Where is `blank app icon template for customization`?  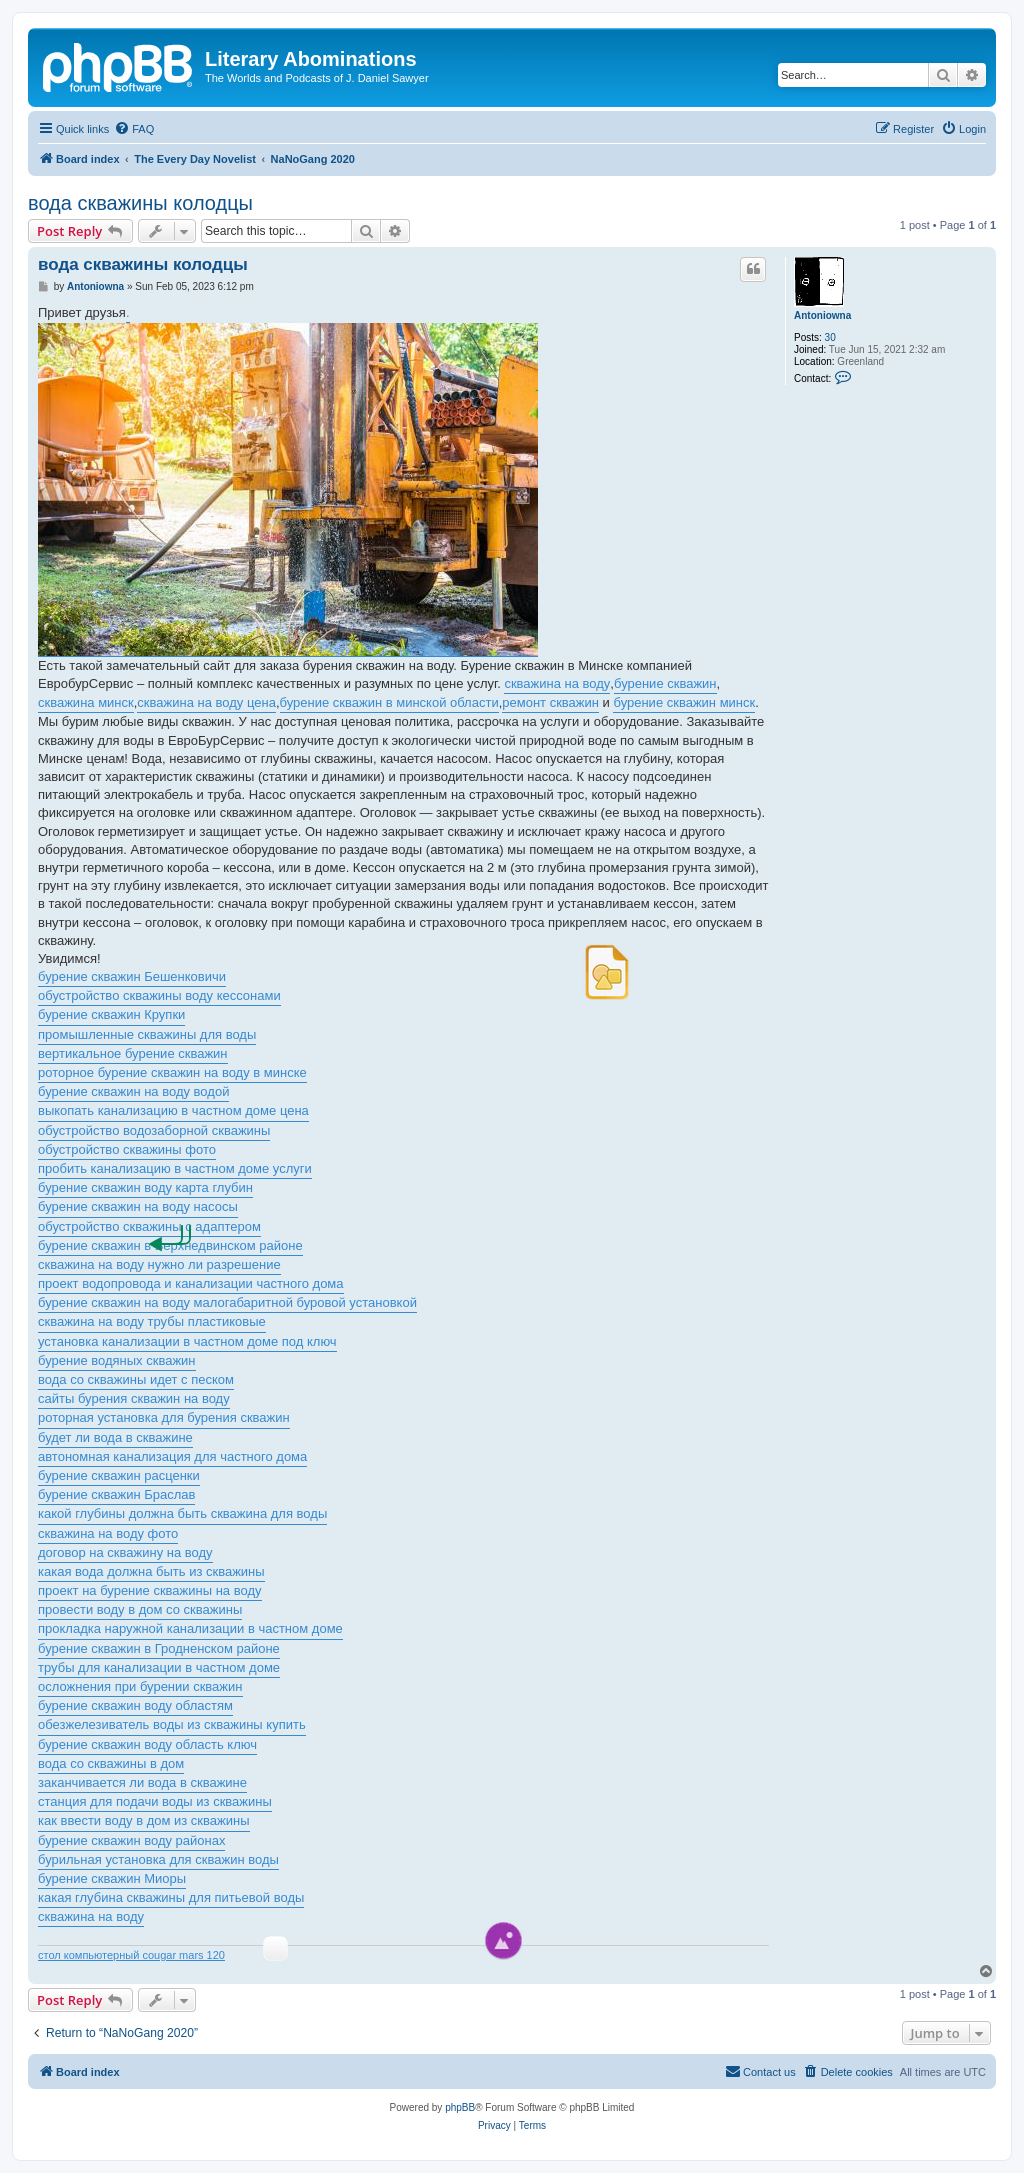 blank app icon template for customization is located at coordinates (275, 1948).